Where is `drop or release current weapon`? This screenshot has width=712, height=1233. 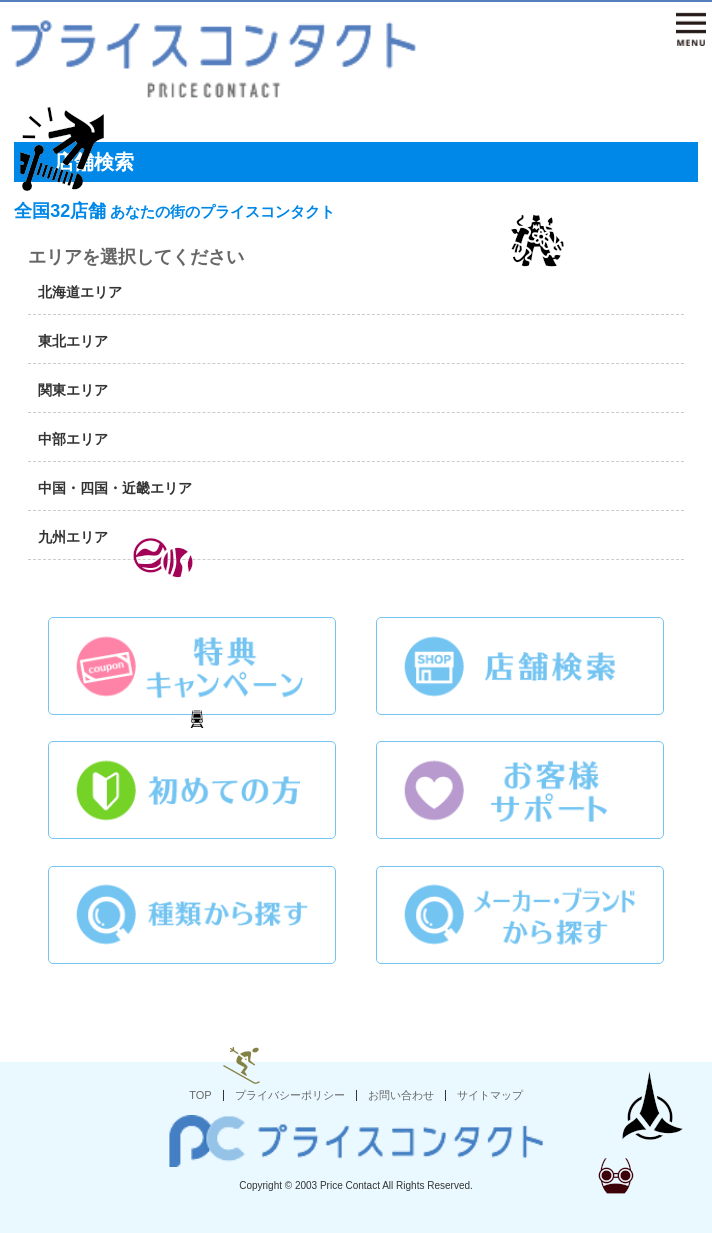 drop or release current weapon is located at coordinates (62, 149).